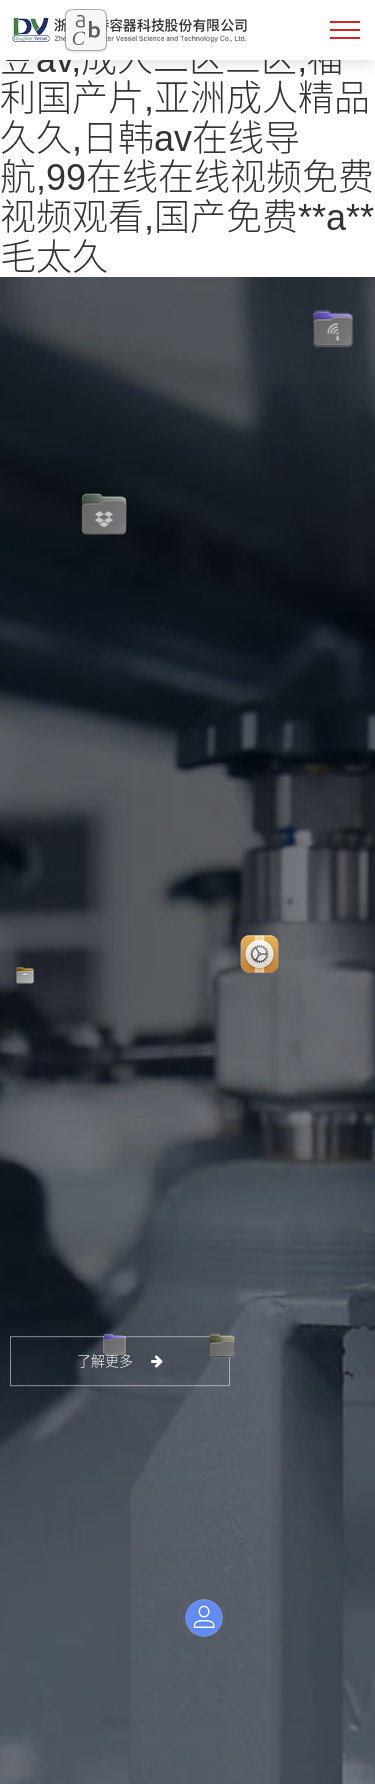  Describe the element at coordinates (204, 1618) in the screenshot. I see `indicates a personal or user-owned item` at that location.